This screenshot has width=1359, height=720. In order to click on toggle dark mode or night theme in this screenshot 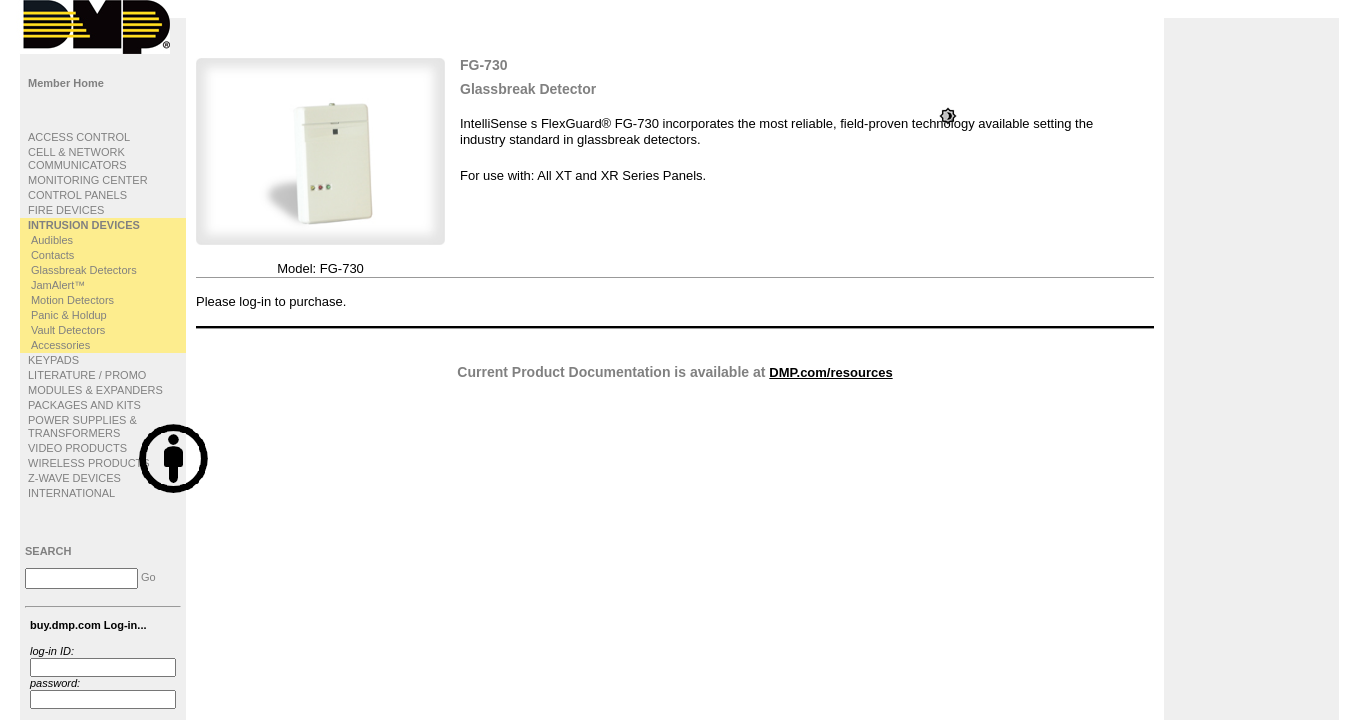, I will do `click(948, 116)`.